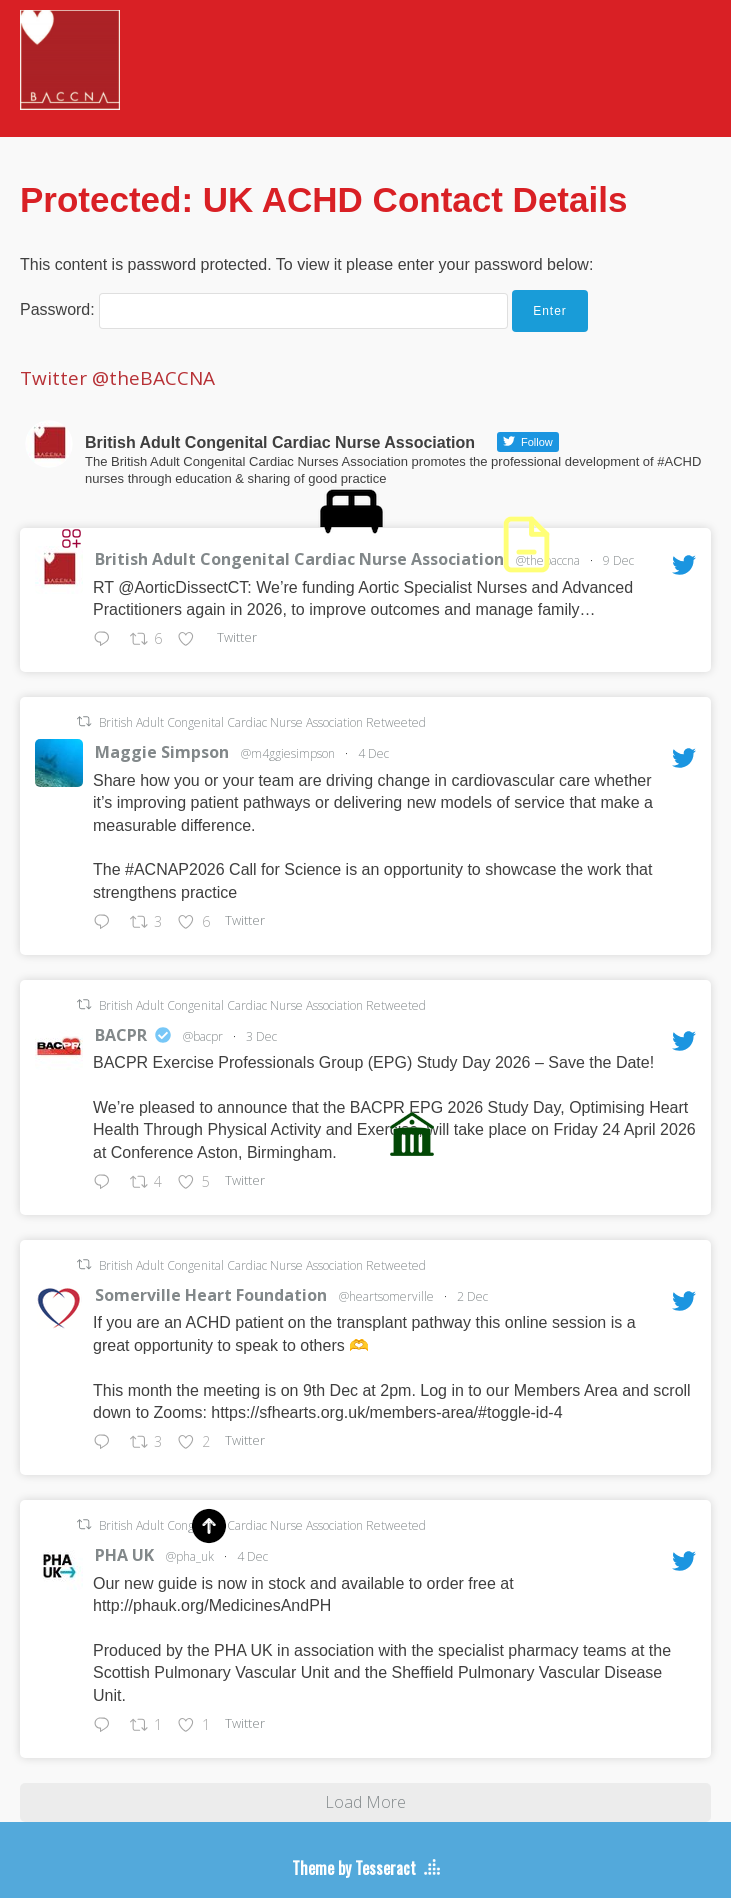  Describe the element at coordinates (209, 1526) in the screenshot. I see `upload a file or content` at that location.